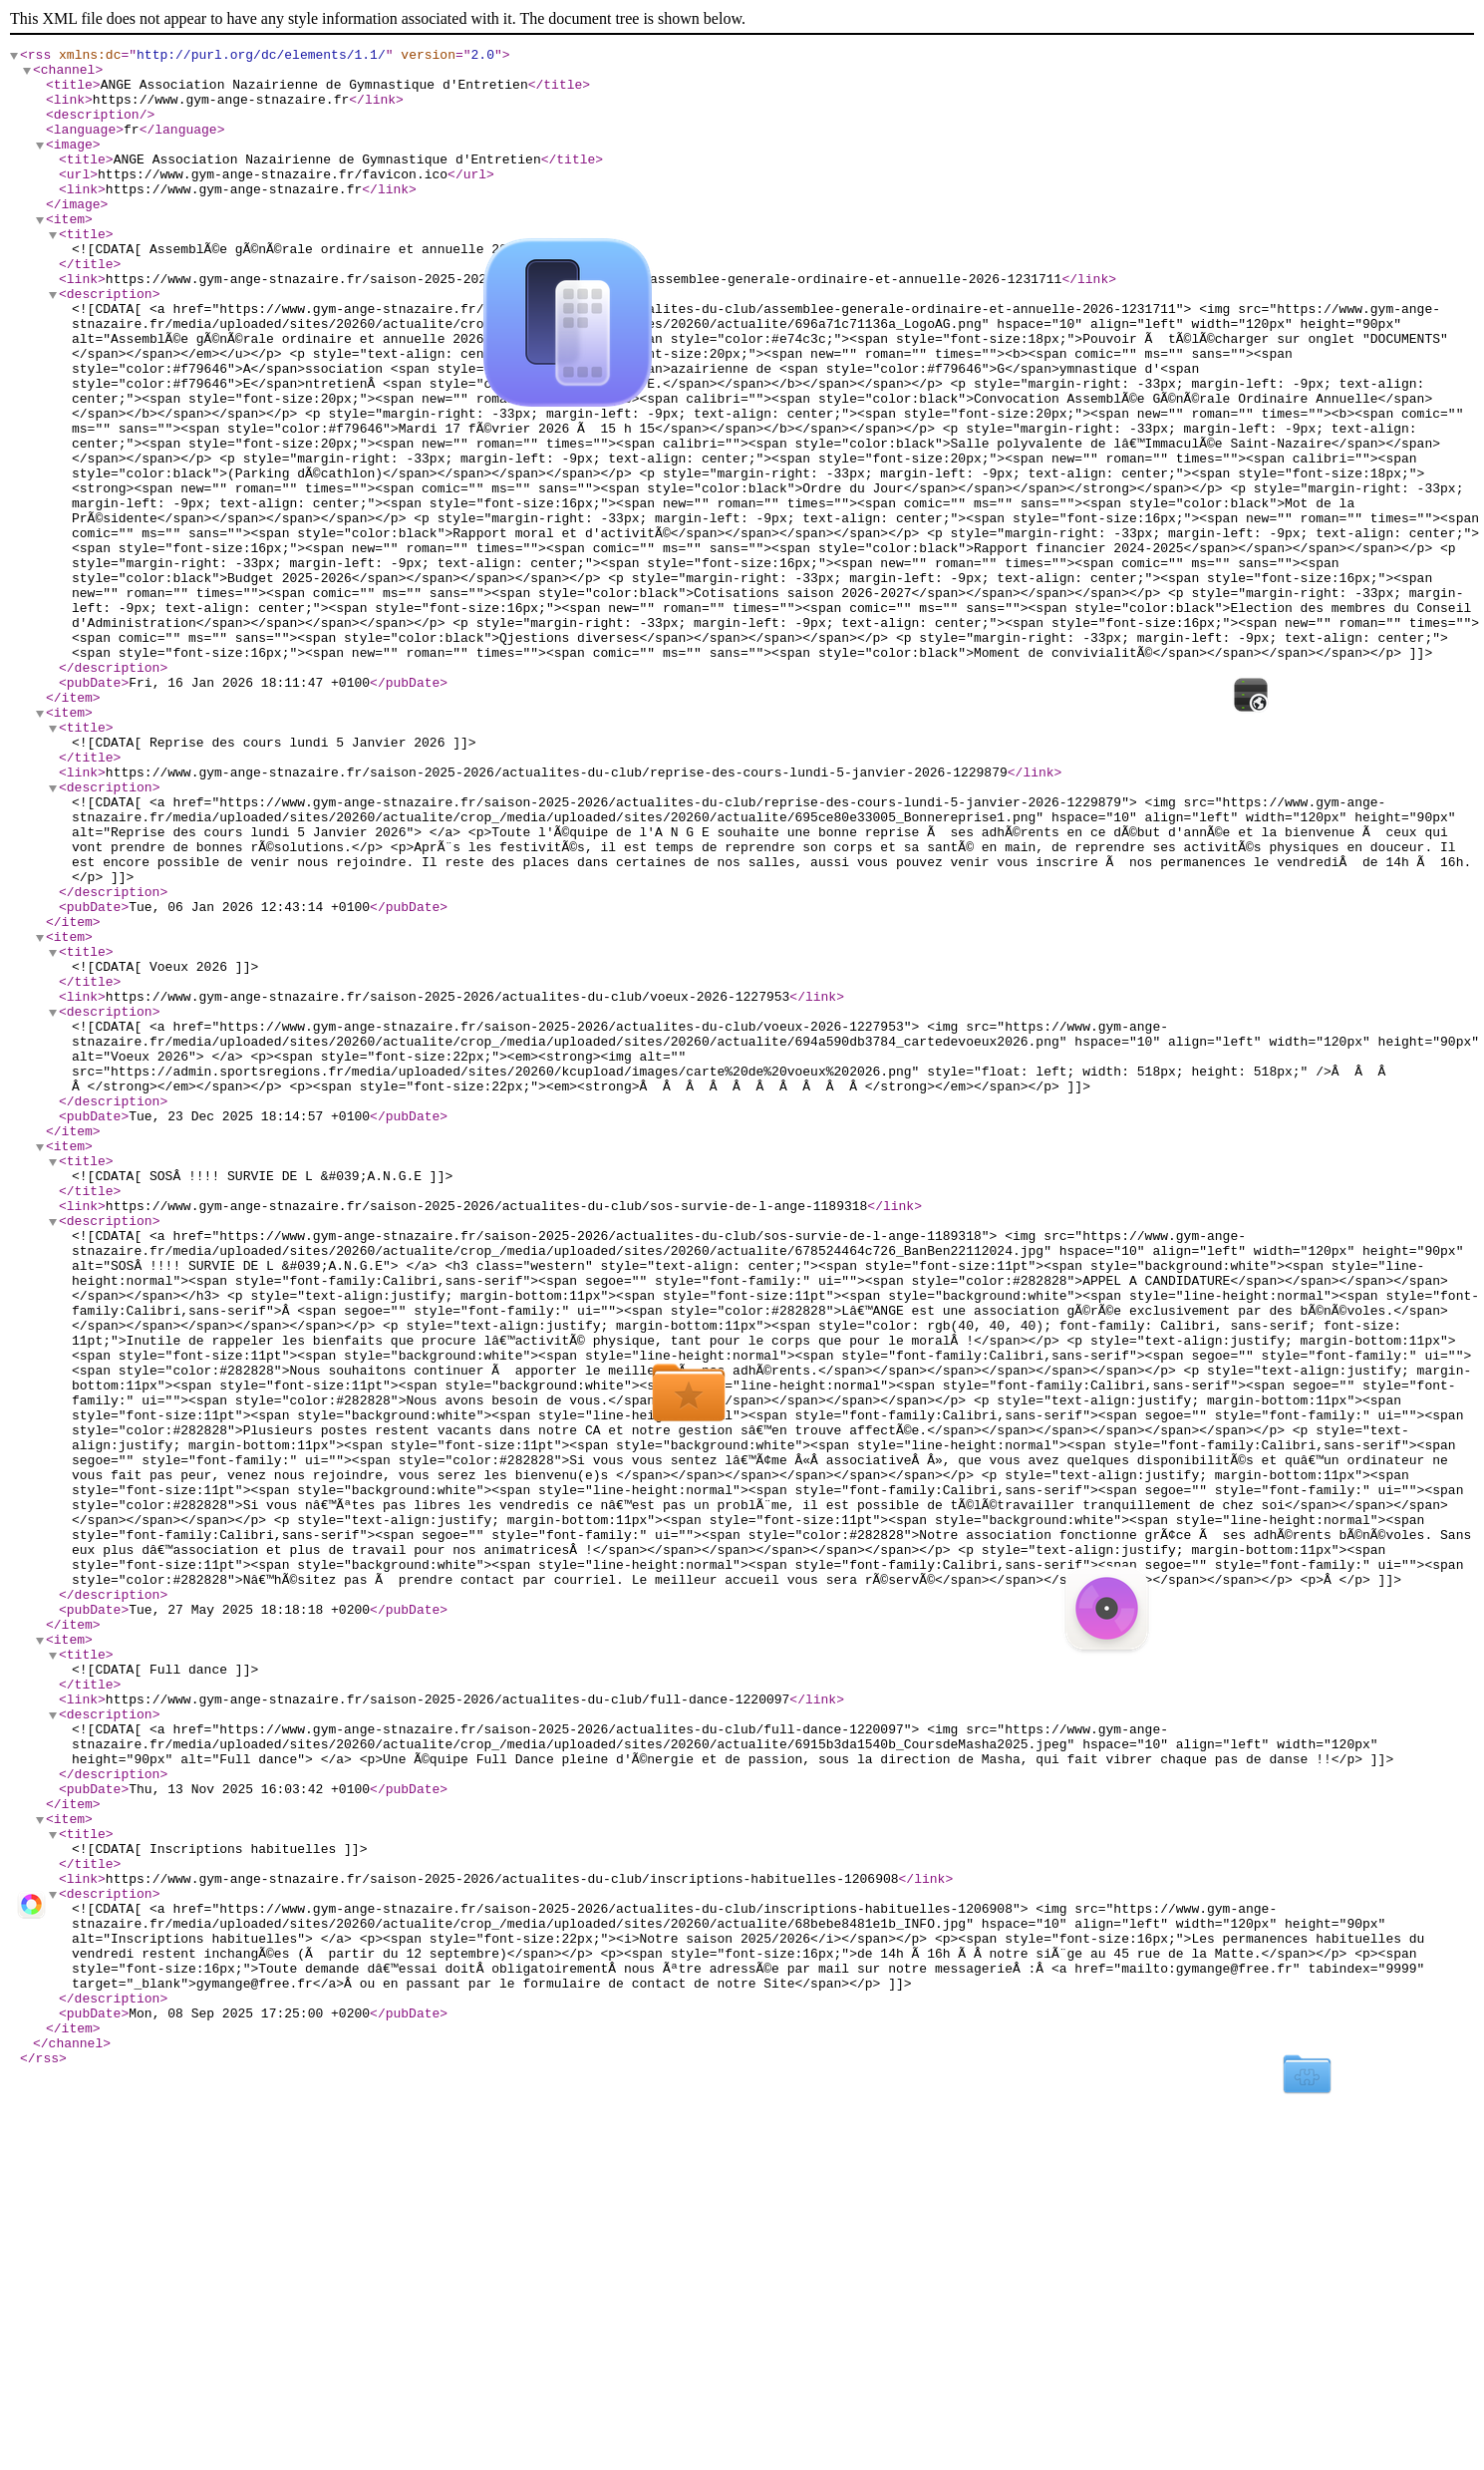  I want to click on open kde connect preferences, so click(567, 322).